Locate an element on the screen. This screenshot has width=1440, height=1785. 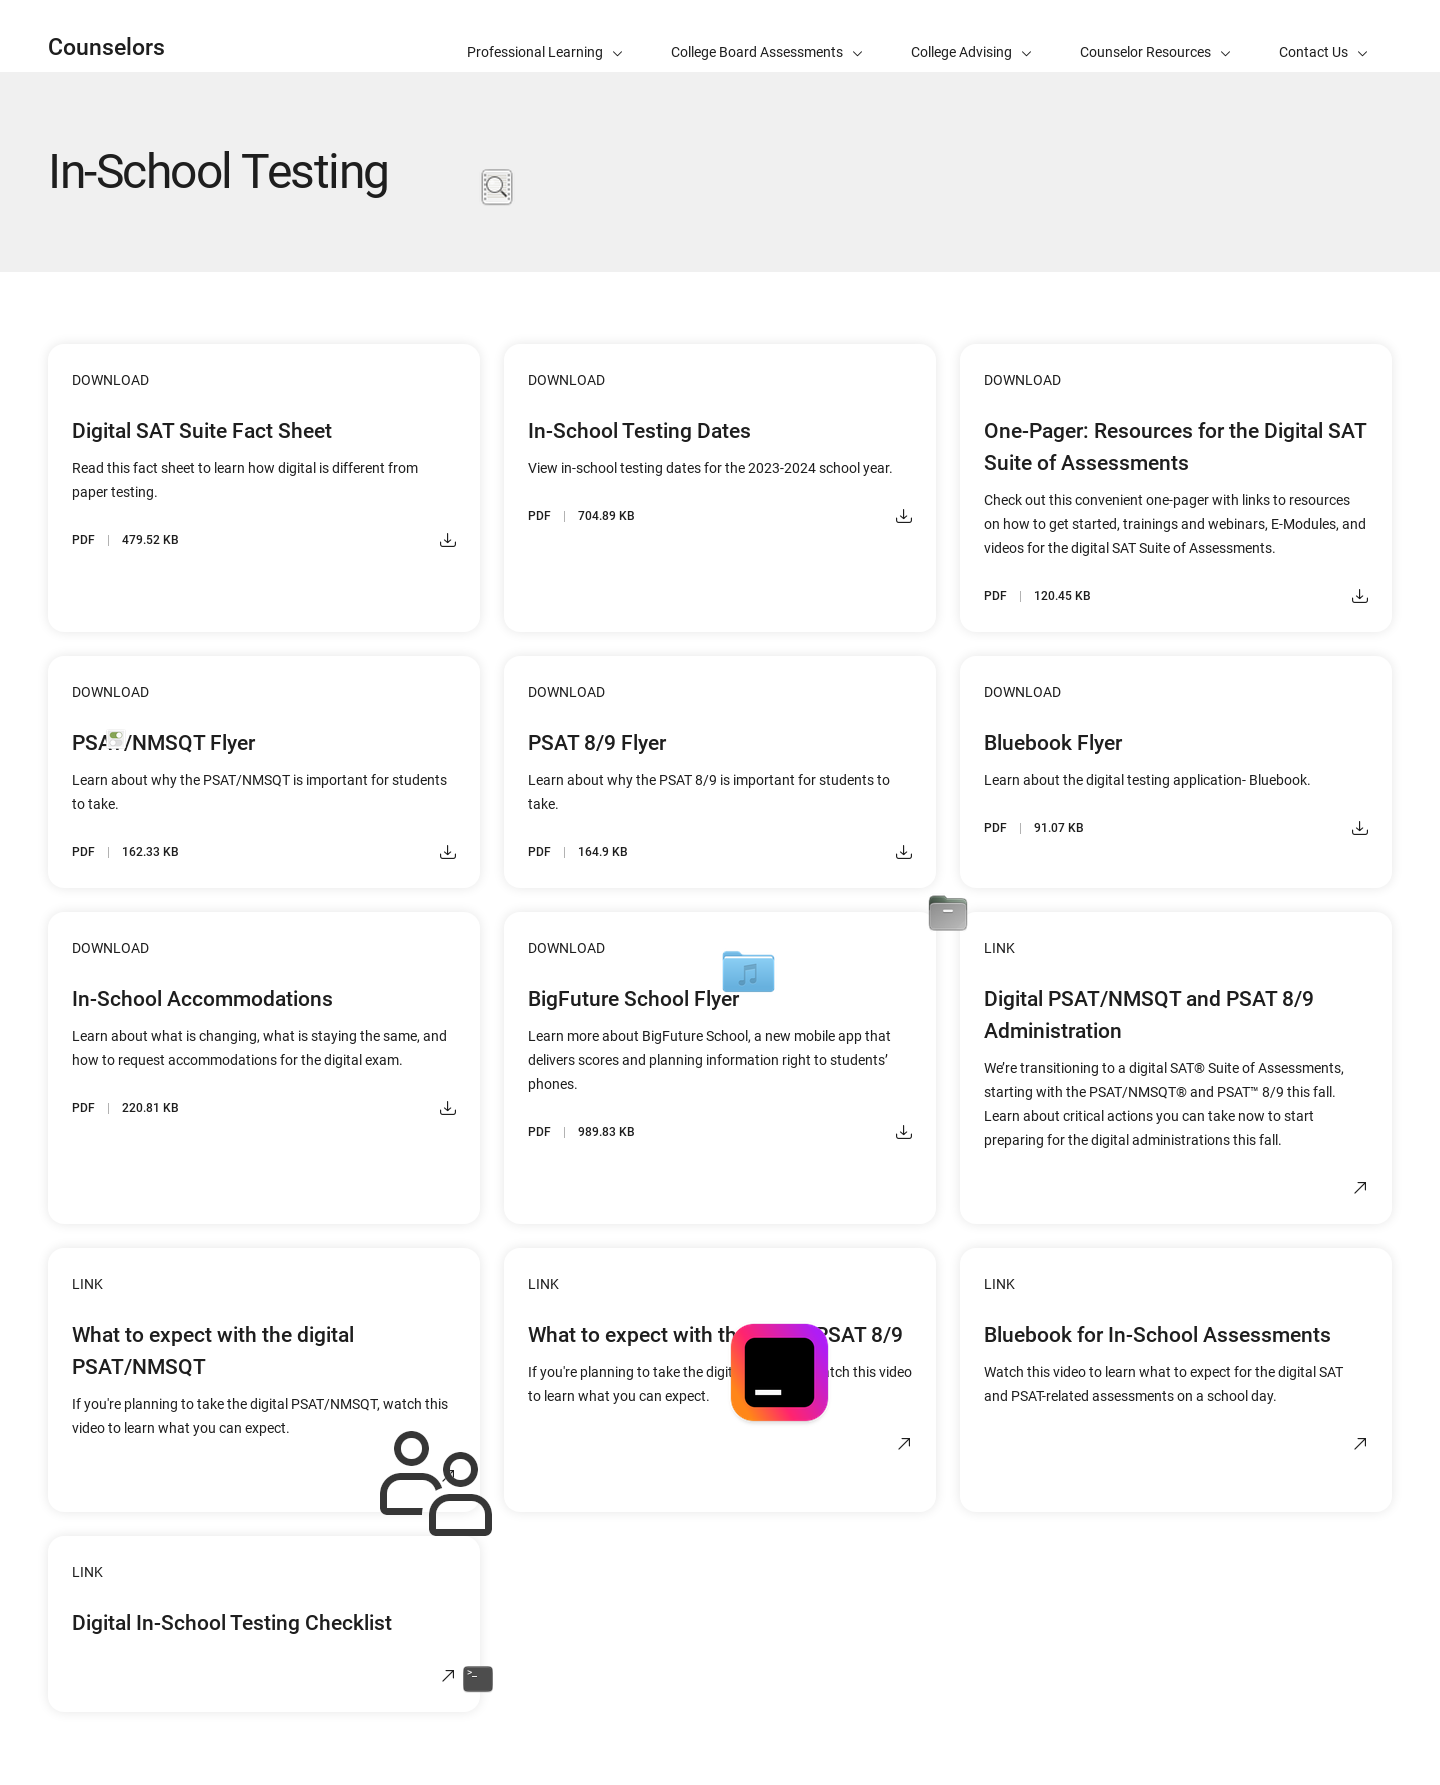
open desktop preferences or settings is located at coordinates (116, 739).